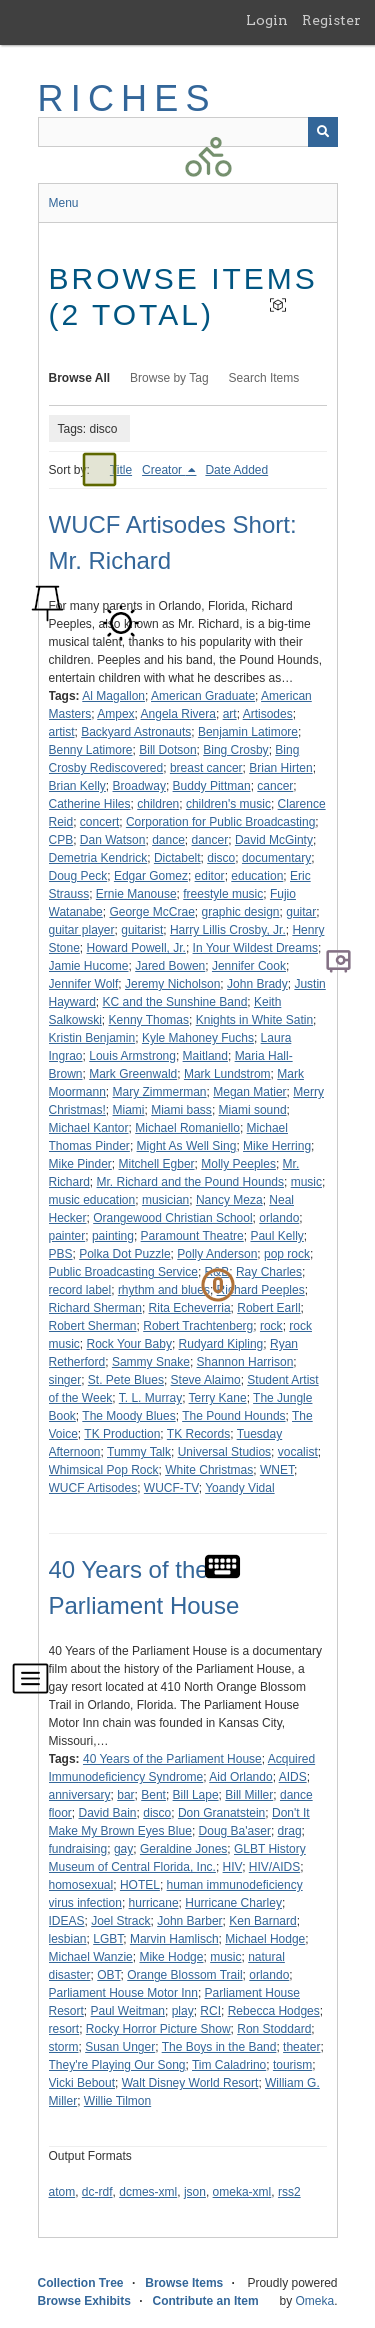  Describe the element at coordinates (208, 158) in the screenshot. I see `access cycling or bike-related features` at that location.